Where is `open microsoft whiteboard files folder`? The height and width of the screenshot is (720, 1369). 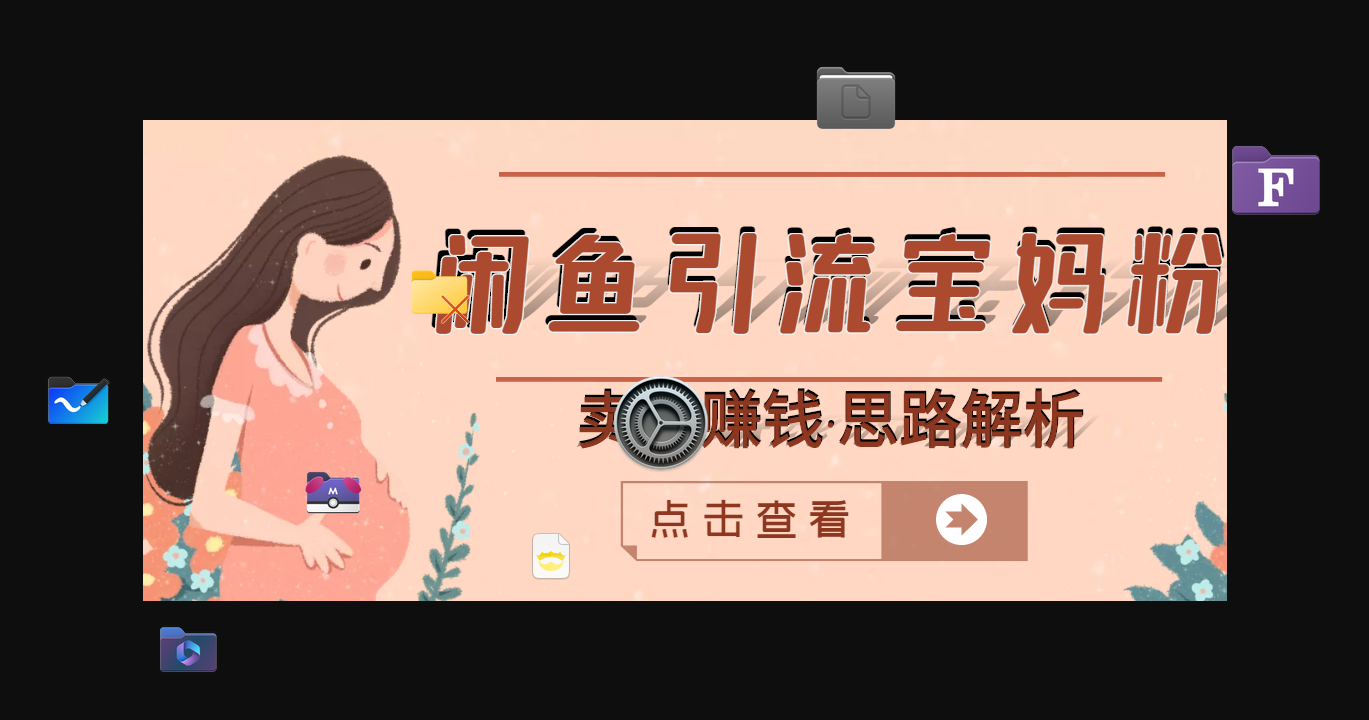 open microsoft whiteboard files folder is located at coordinates (78, 402).